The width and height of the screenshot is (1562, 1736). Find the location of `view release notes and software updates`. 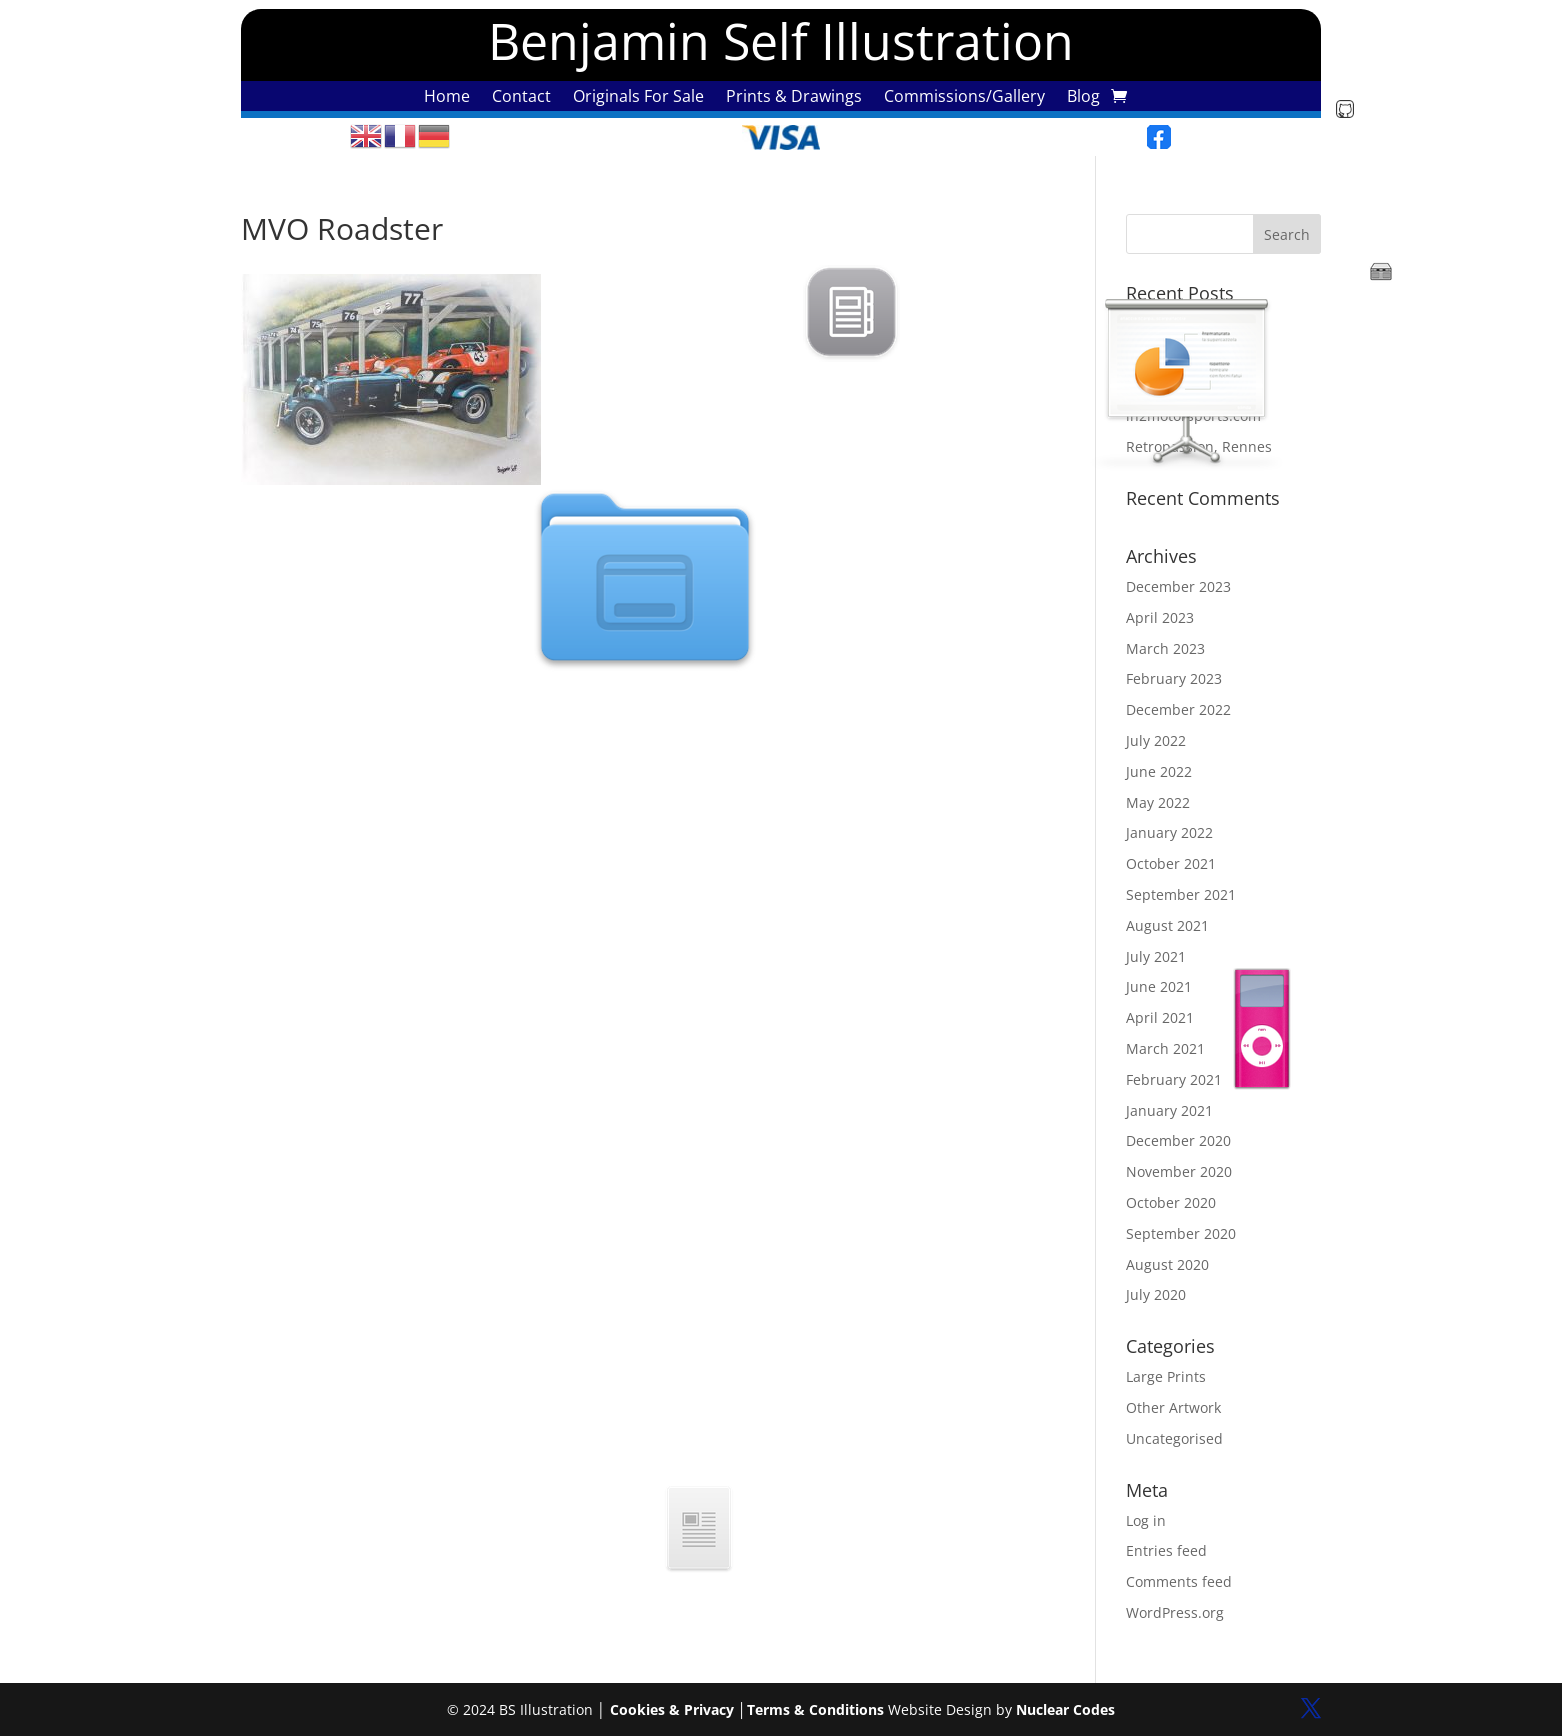

view release notes and software updates is located at coordinates (851, 313).